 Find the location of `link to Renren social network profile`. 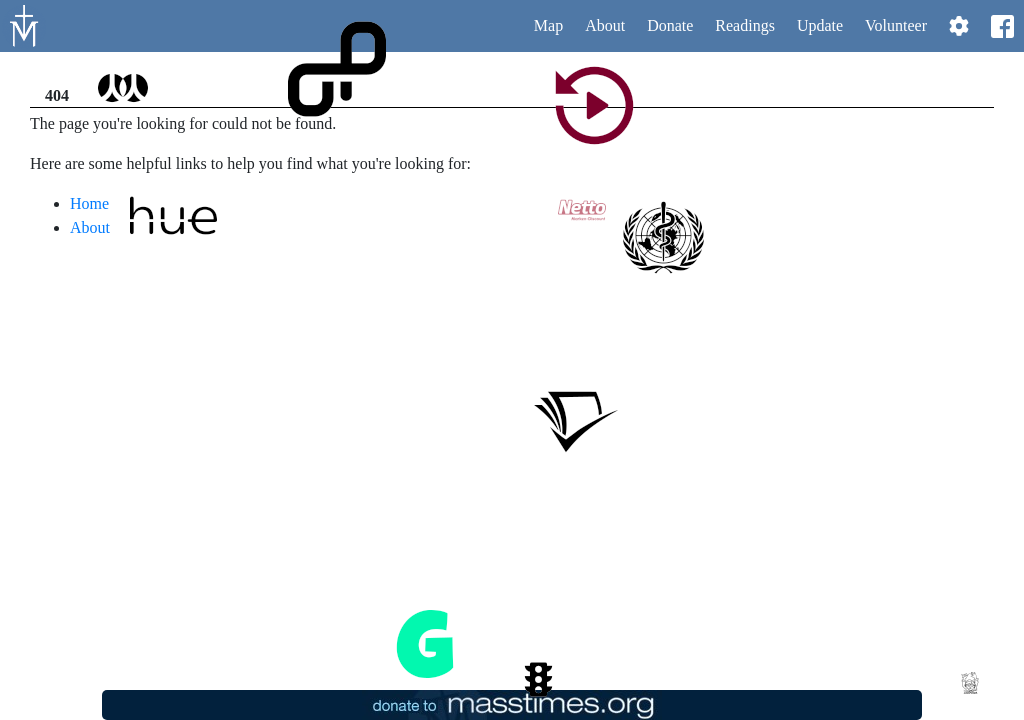

link to Renren social network profile is located at coordinates (123, 88).